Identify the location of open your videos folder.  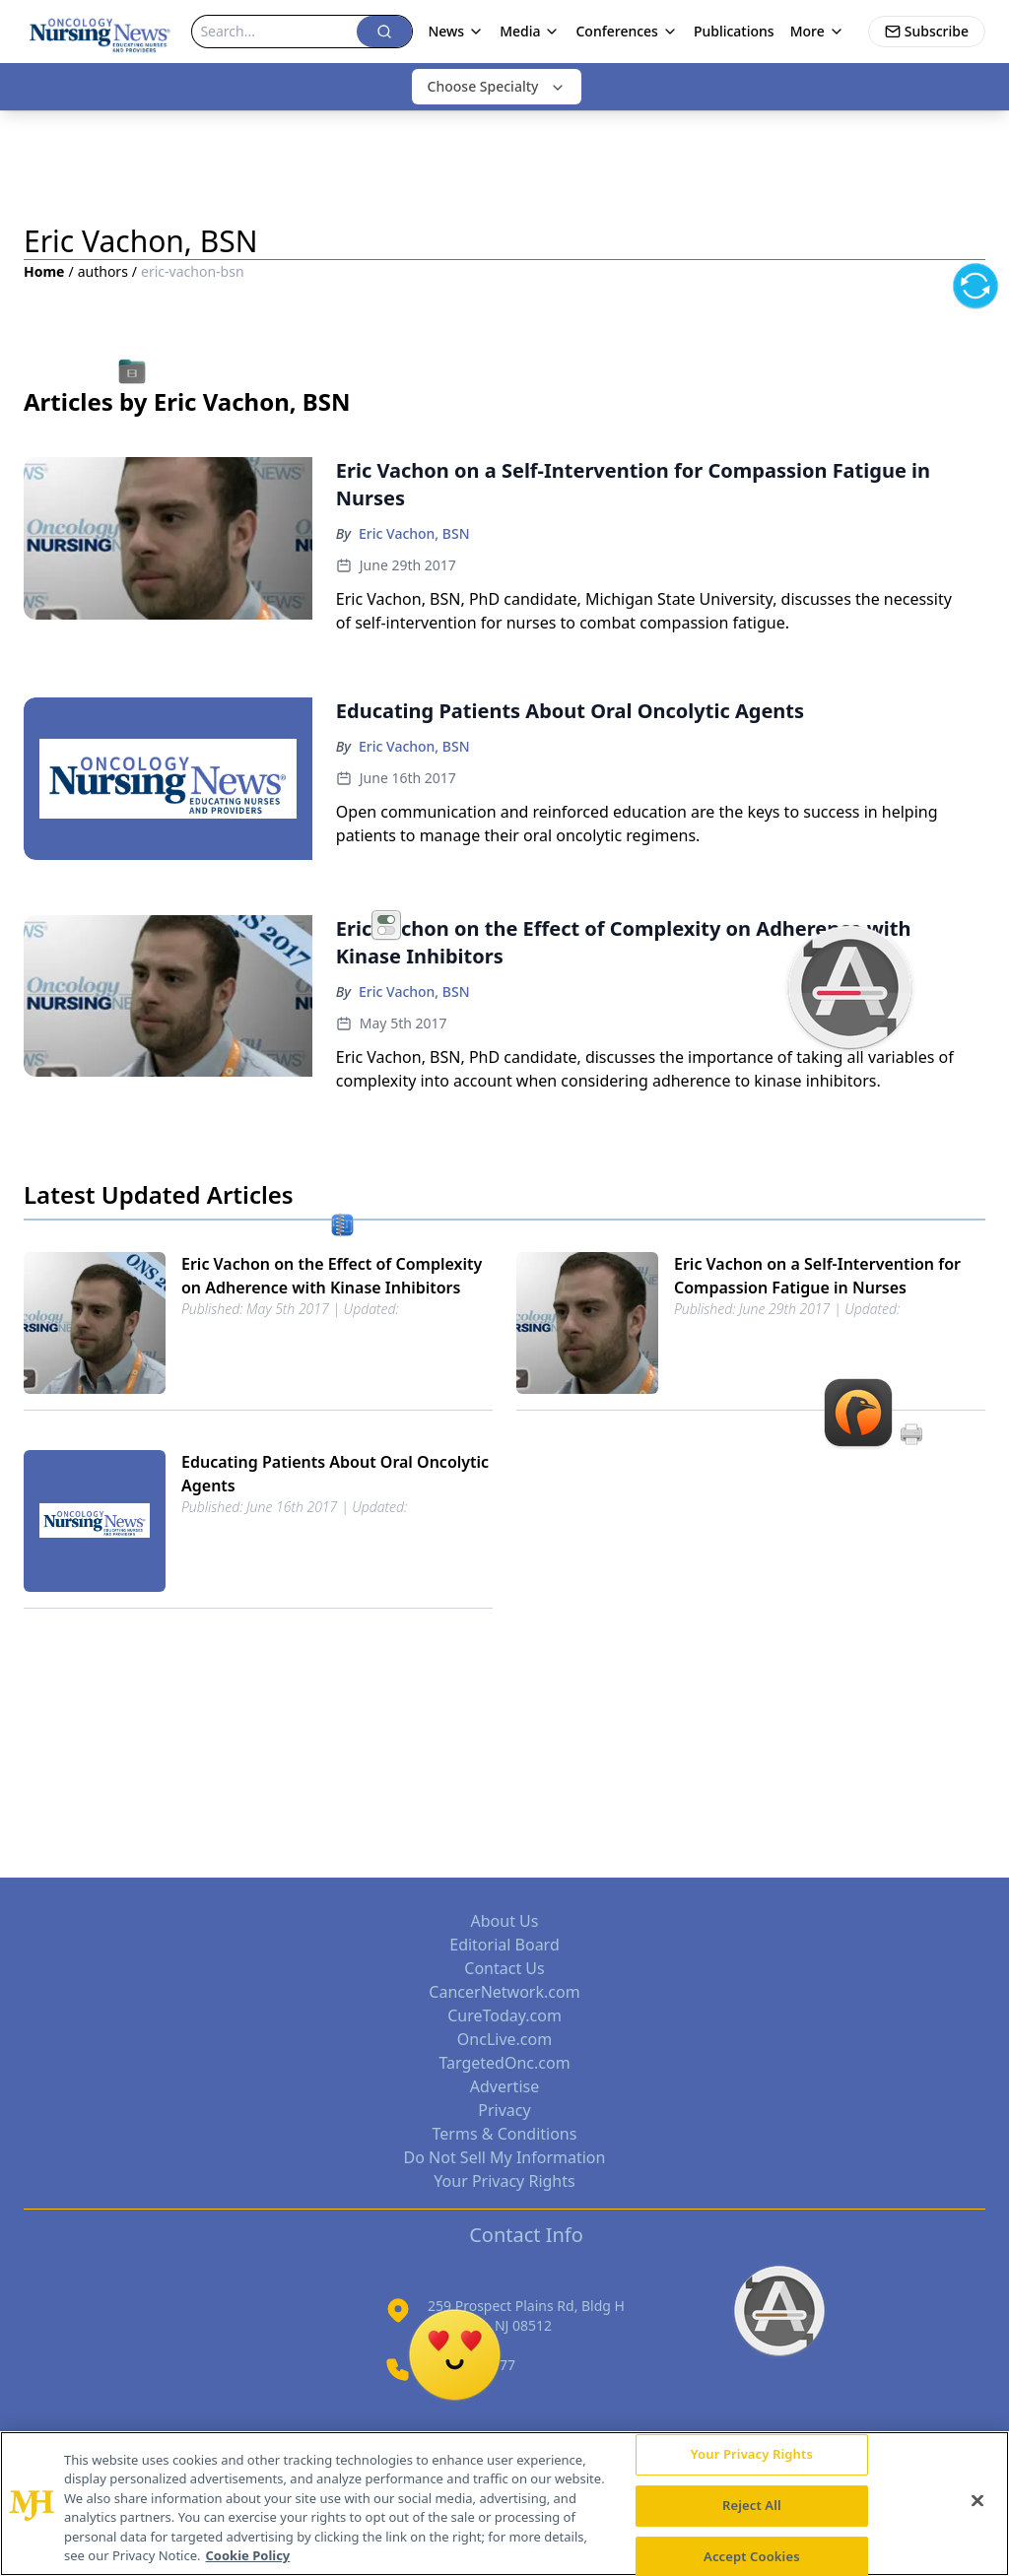
(132, 371).